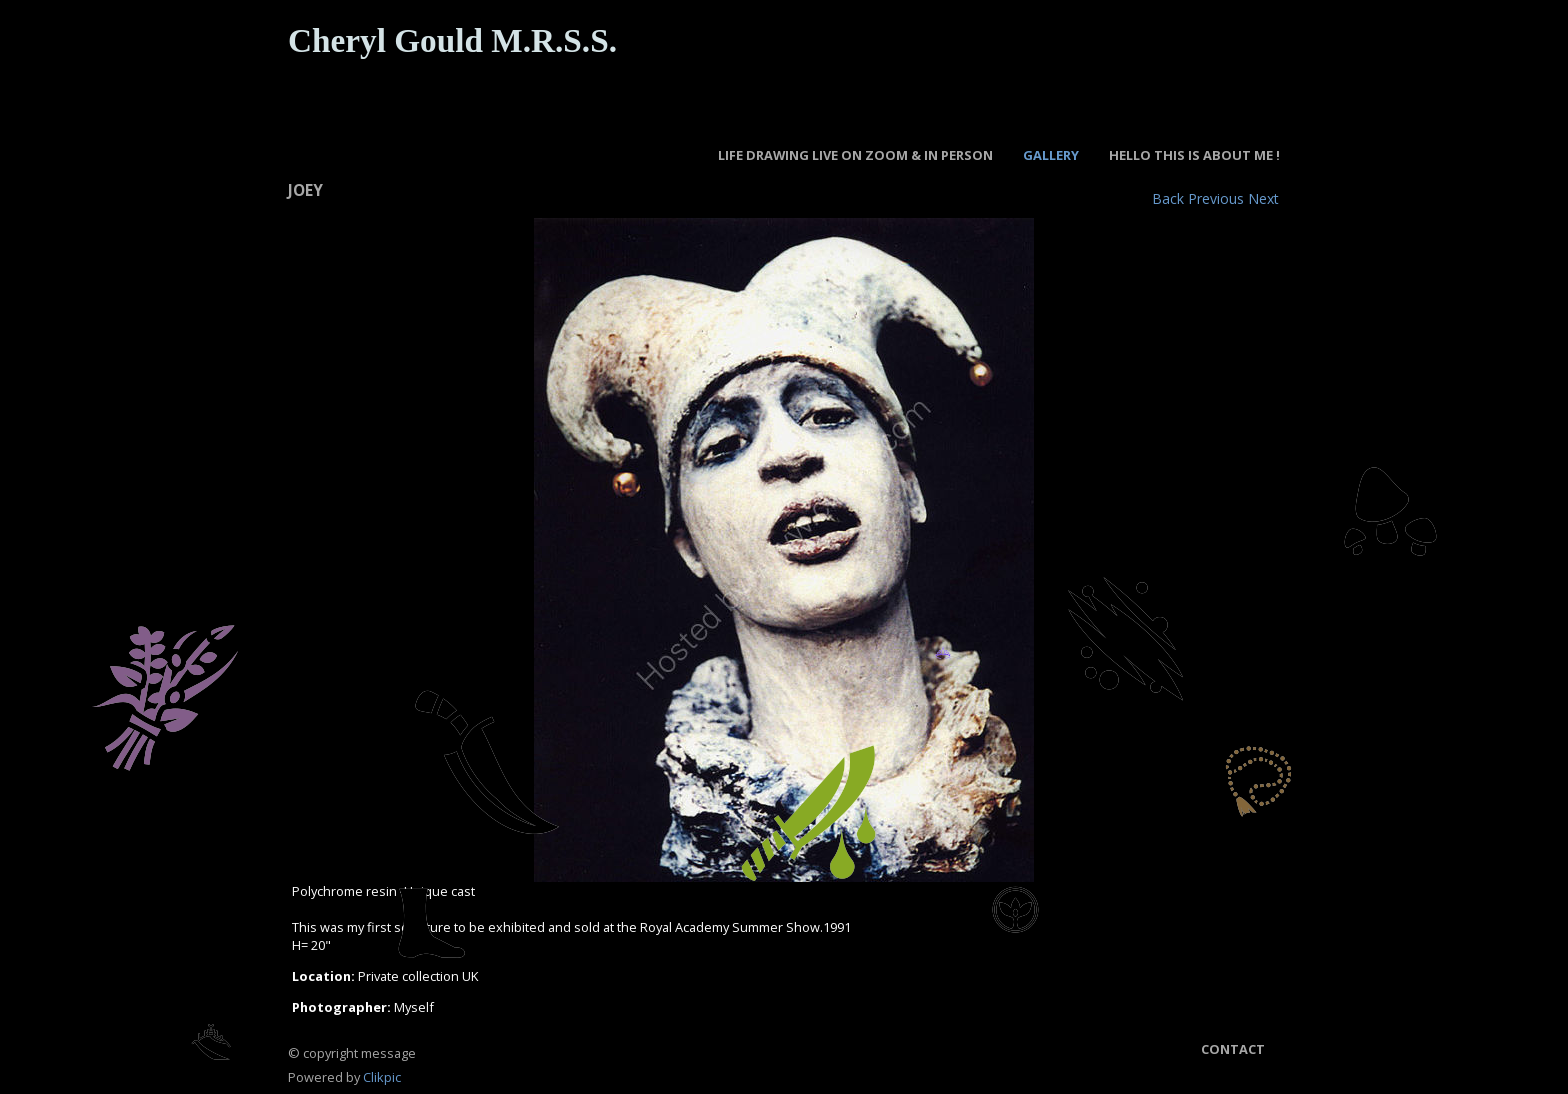  I want to click on indicates plant growth or gardening feature, so click(1015, 909).